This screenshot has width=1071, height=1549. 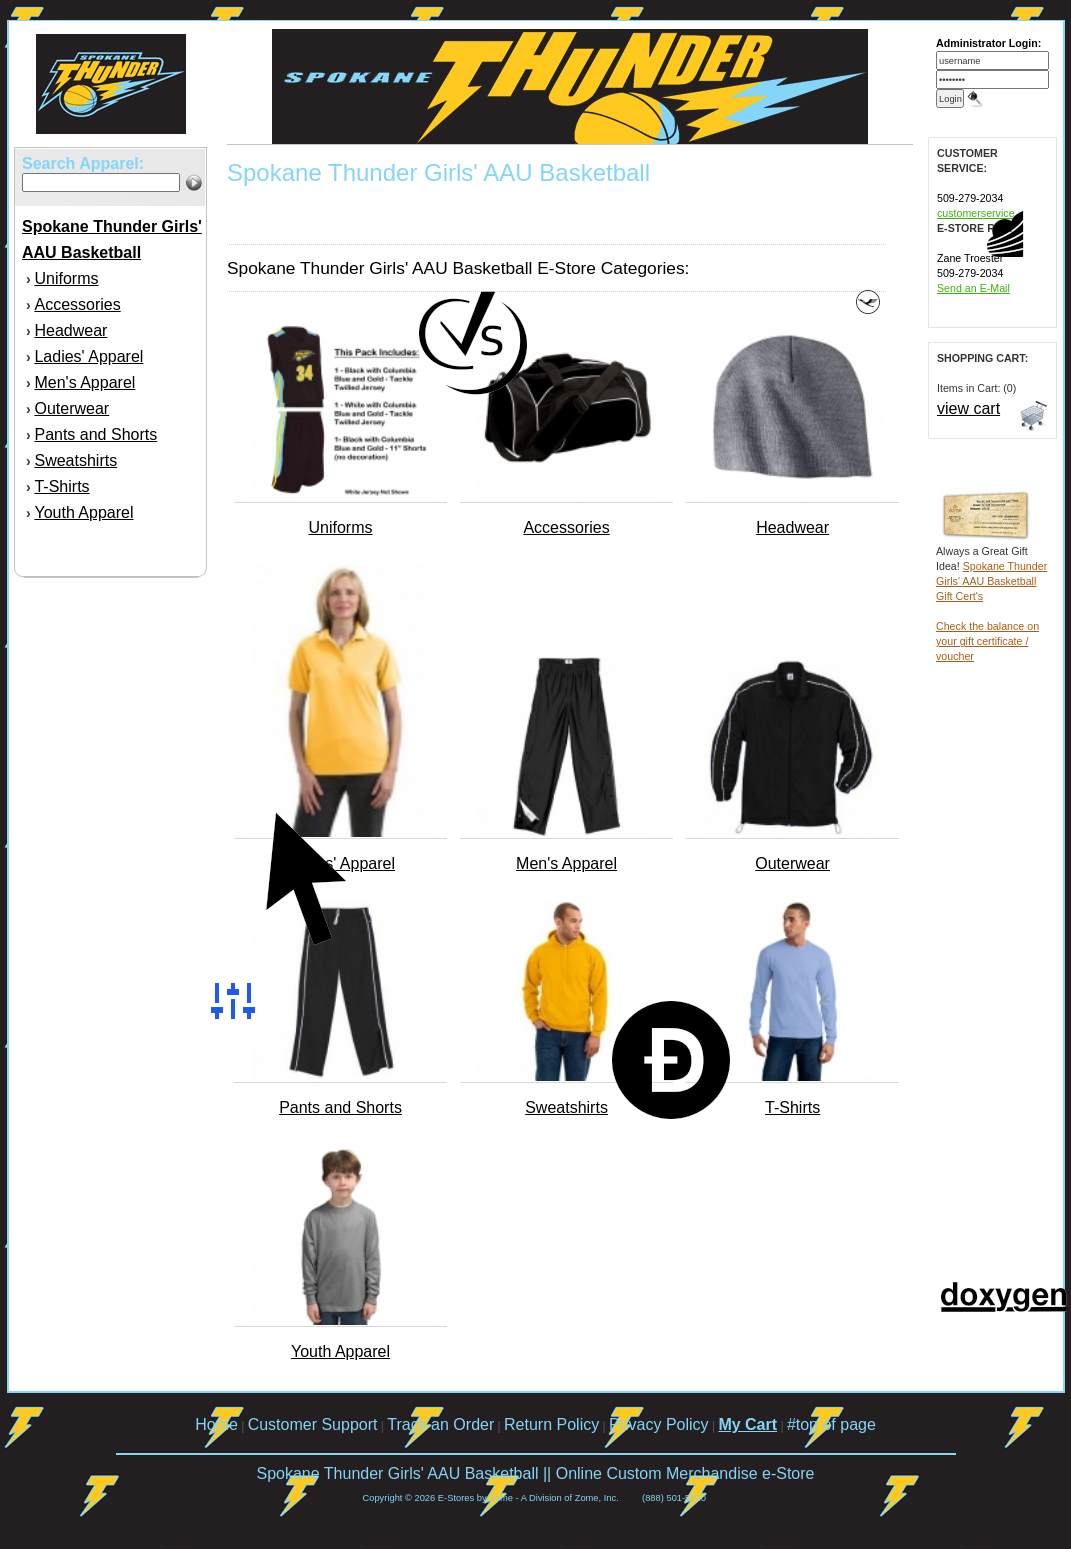 What do you see at coordinates (1004, 1297) in the screenshot?
I see `link to Doxygen documentation generator` at bounding box center [1004, 1297].